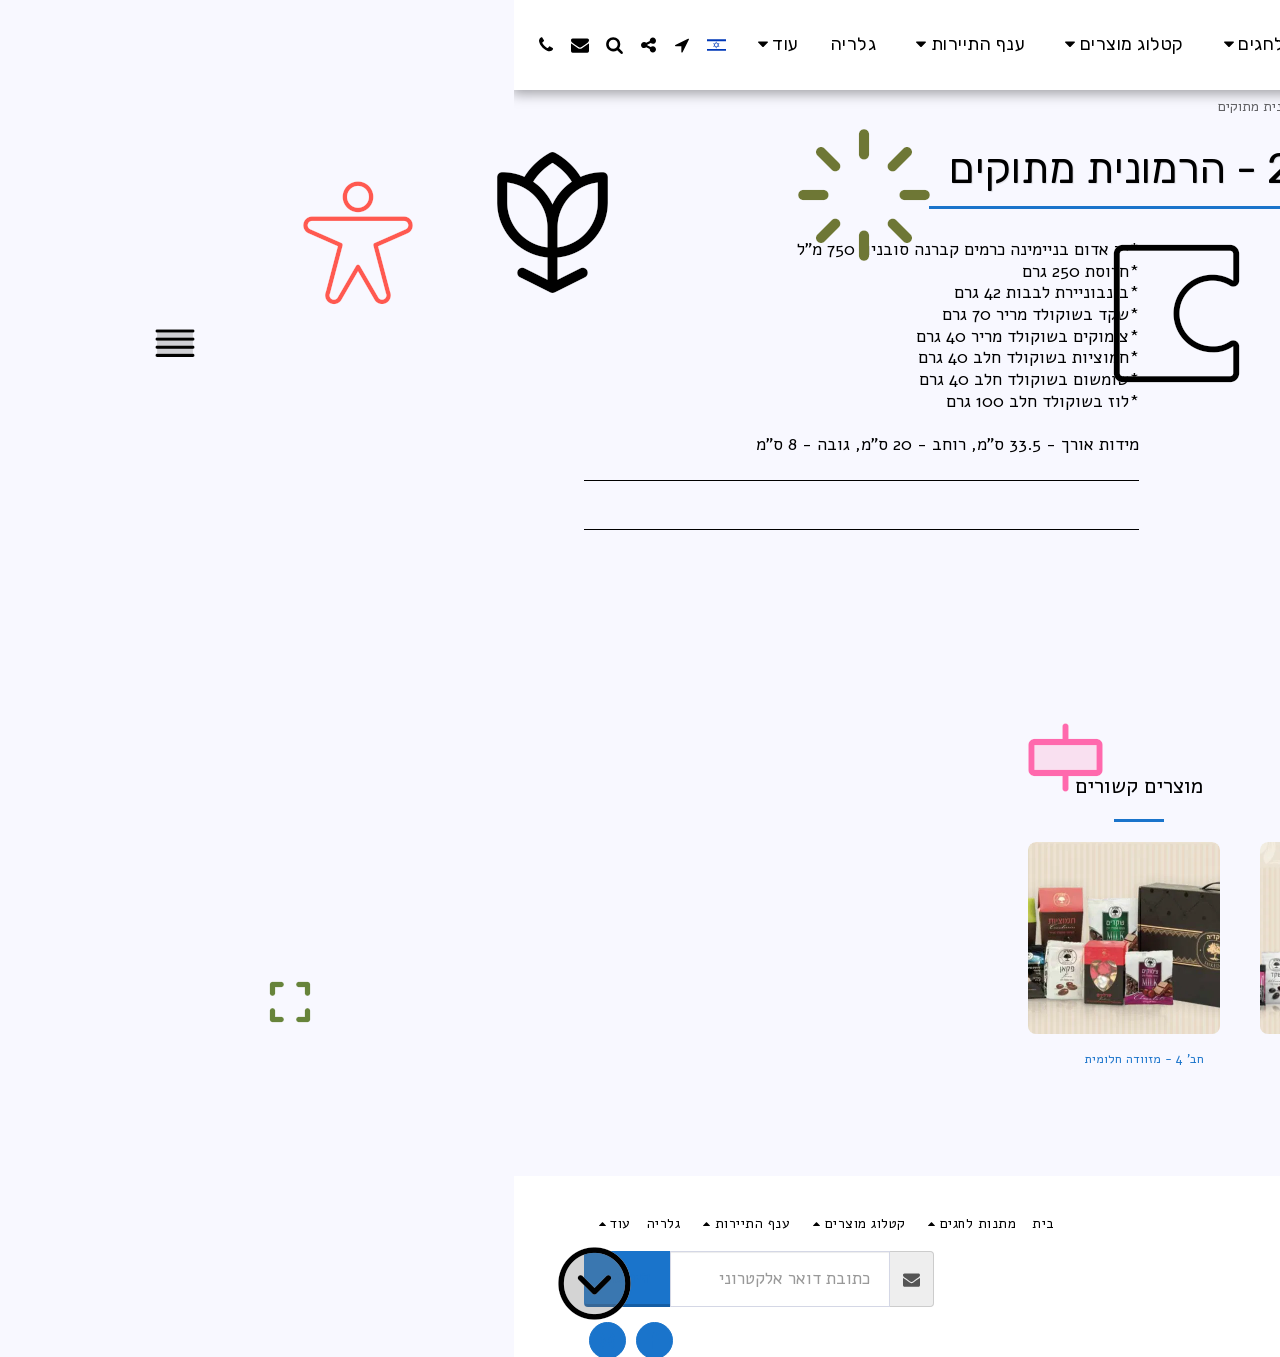 The width and height of the screenshot is (1280, 1357). Describe the element at coordinates (1176, 313) in the screenshot. I see `open Coda app` at that location.